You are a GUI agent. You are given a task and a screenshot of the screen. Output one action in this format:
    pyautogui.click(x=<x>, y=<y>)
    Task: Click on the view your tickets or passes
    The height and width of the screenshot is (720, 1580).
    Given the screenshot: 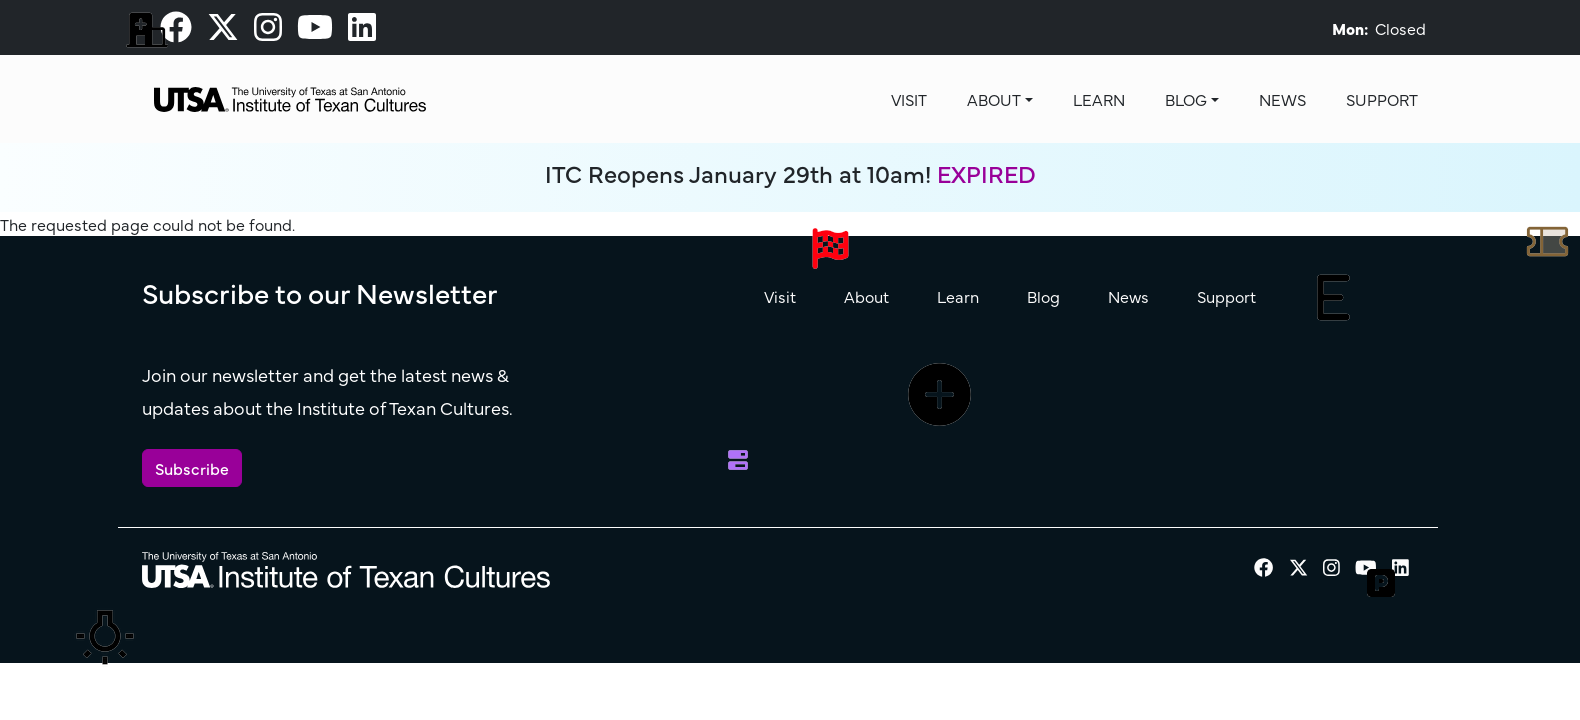 What is the action you would take?
    pyautogui.click(x=1547, y=241)
    